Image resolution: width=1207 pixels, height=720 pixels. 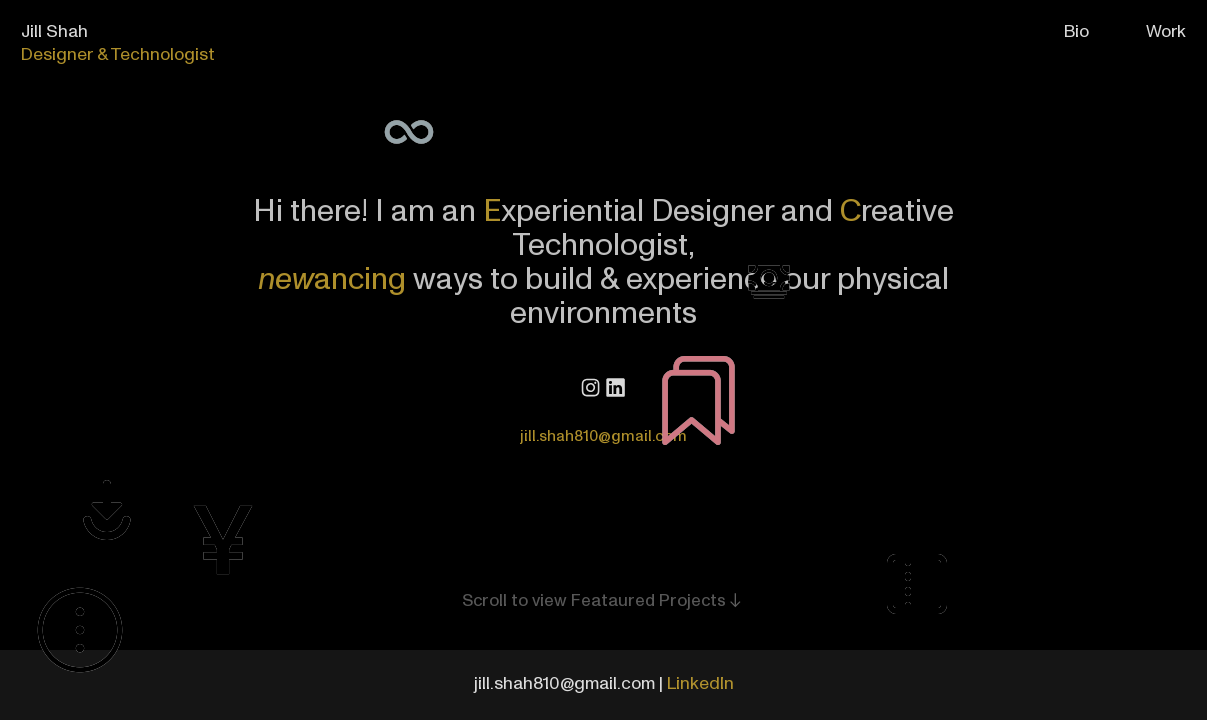 What do you see at coordinates (409, 132) in the screenshot?
I see `toggle infinite loop or repeat mode` at bounding box center [409, 132].